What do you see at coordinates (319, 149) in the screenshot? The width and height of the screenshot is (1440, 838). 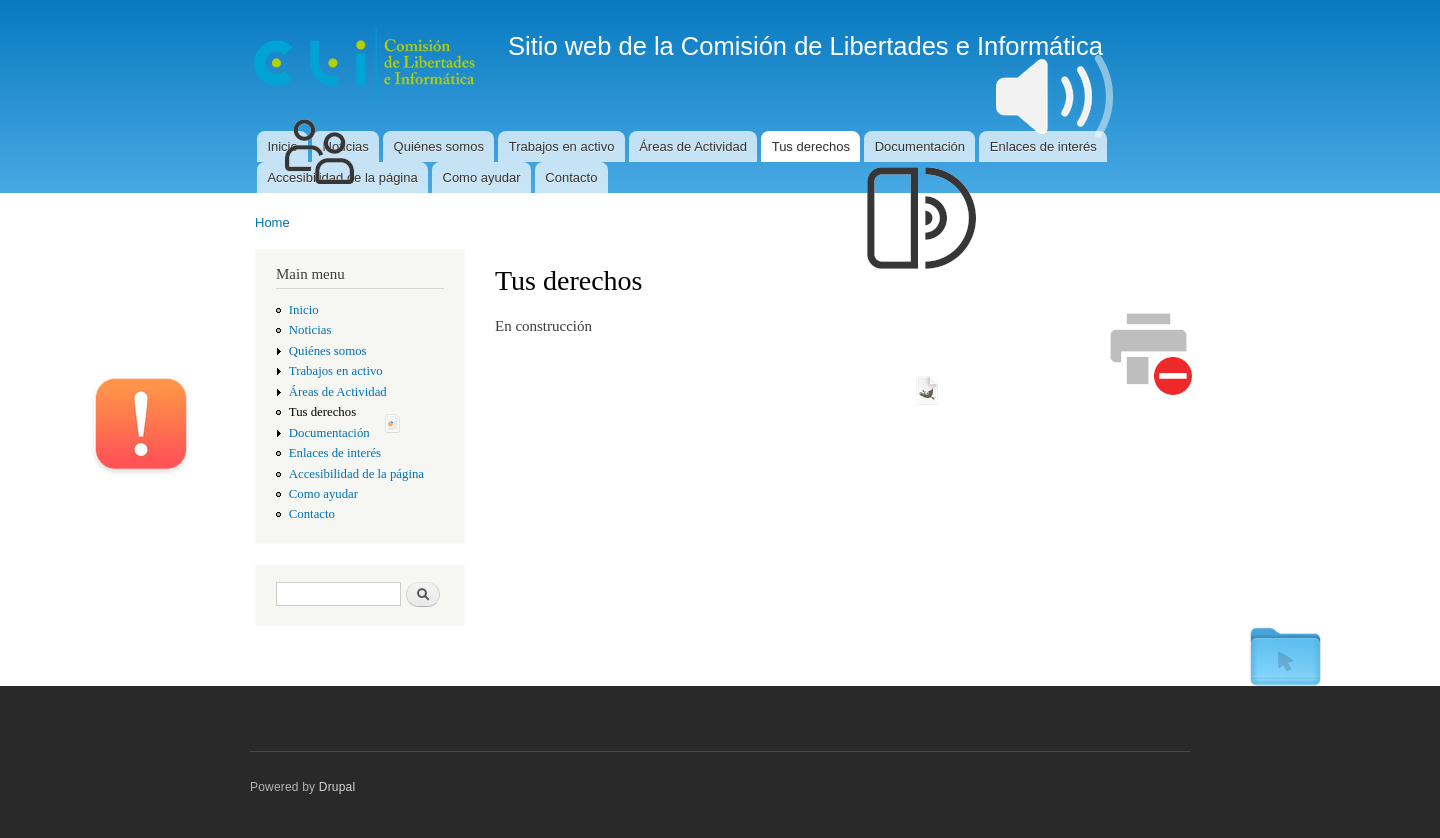 I see `access user account settings` at bounding box center [319, 149].